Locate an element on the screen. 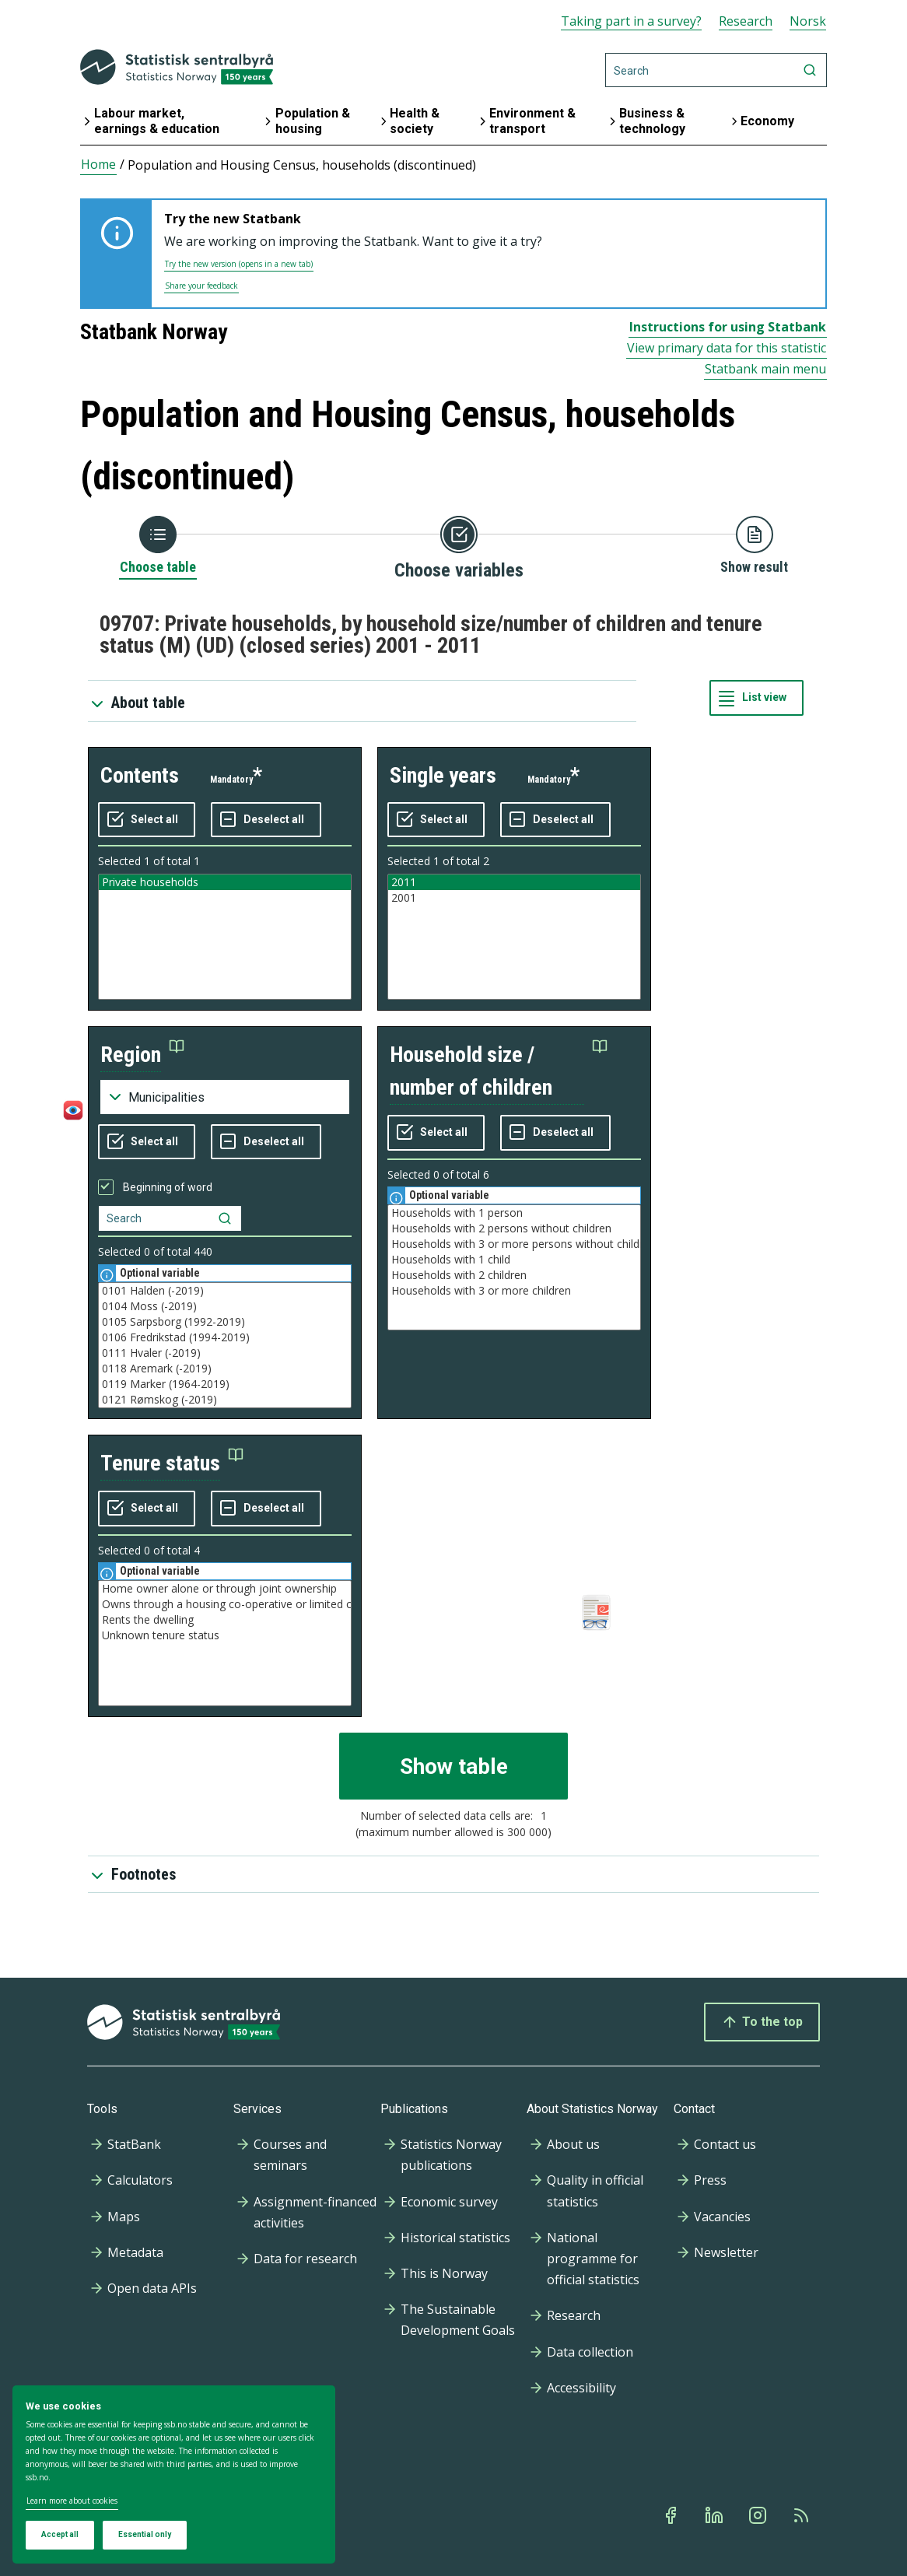  open evince document viewer is located at coordinates (596, 1612).